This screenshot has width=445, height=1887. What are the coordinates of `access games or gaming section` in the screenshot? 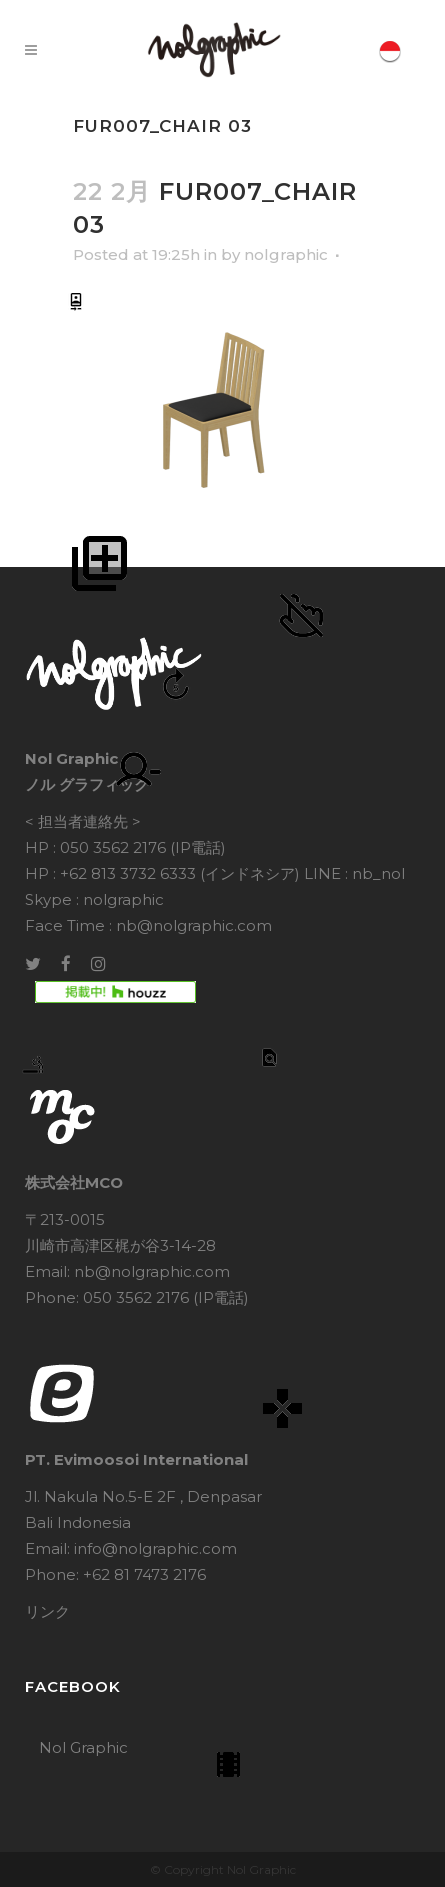 It's located at (282, 1408).